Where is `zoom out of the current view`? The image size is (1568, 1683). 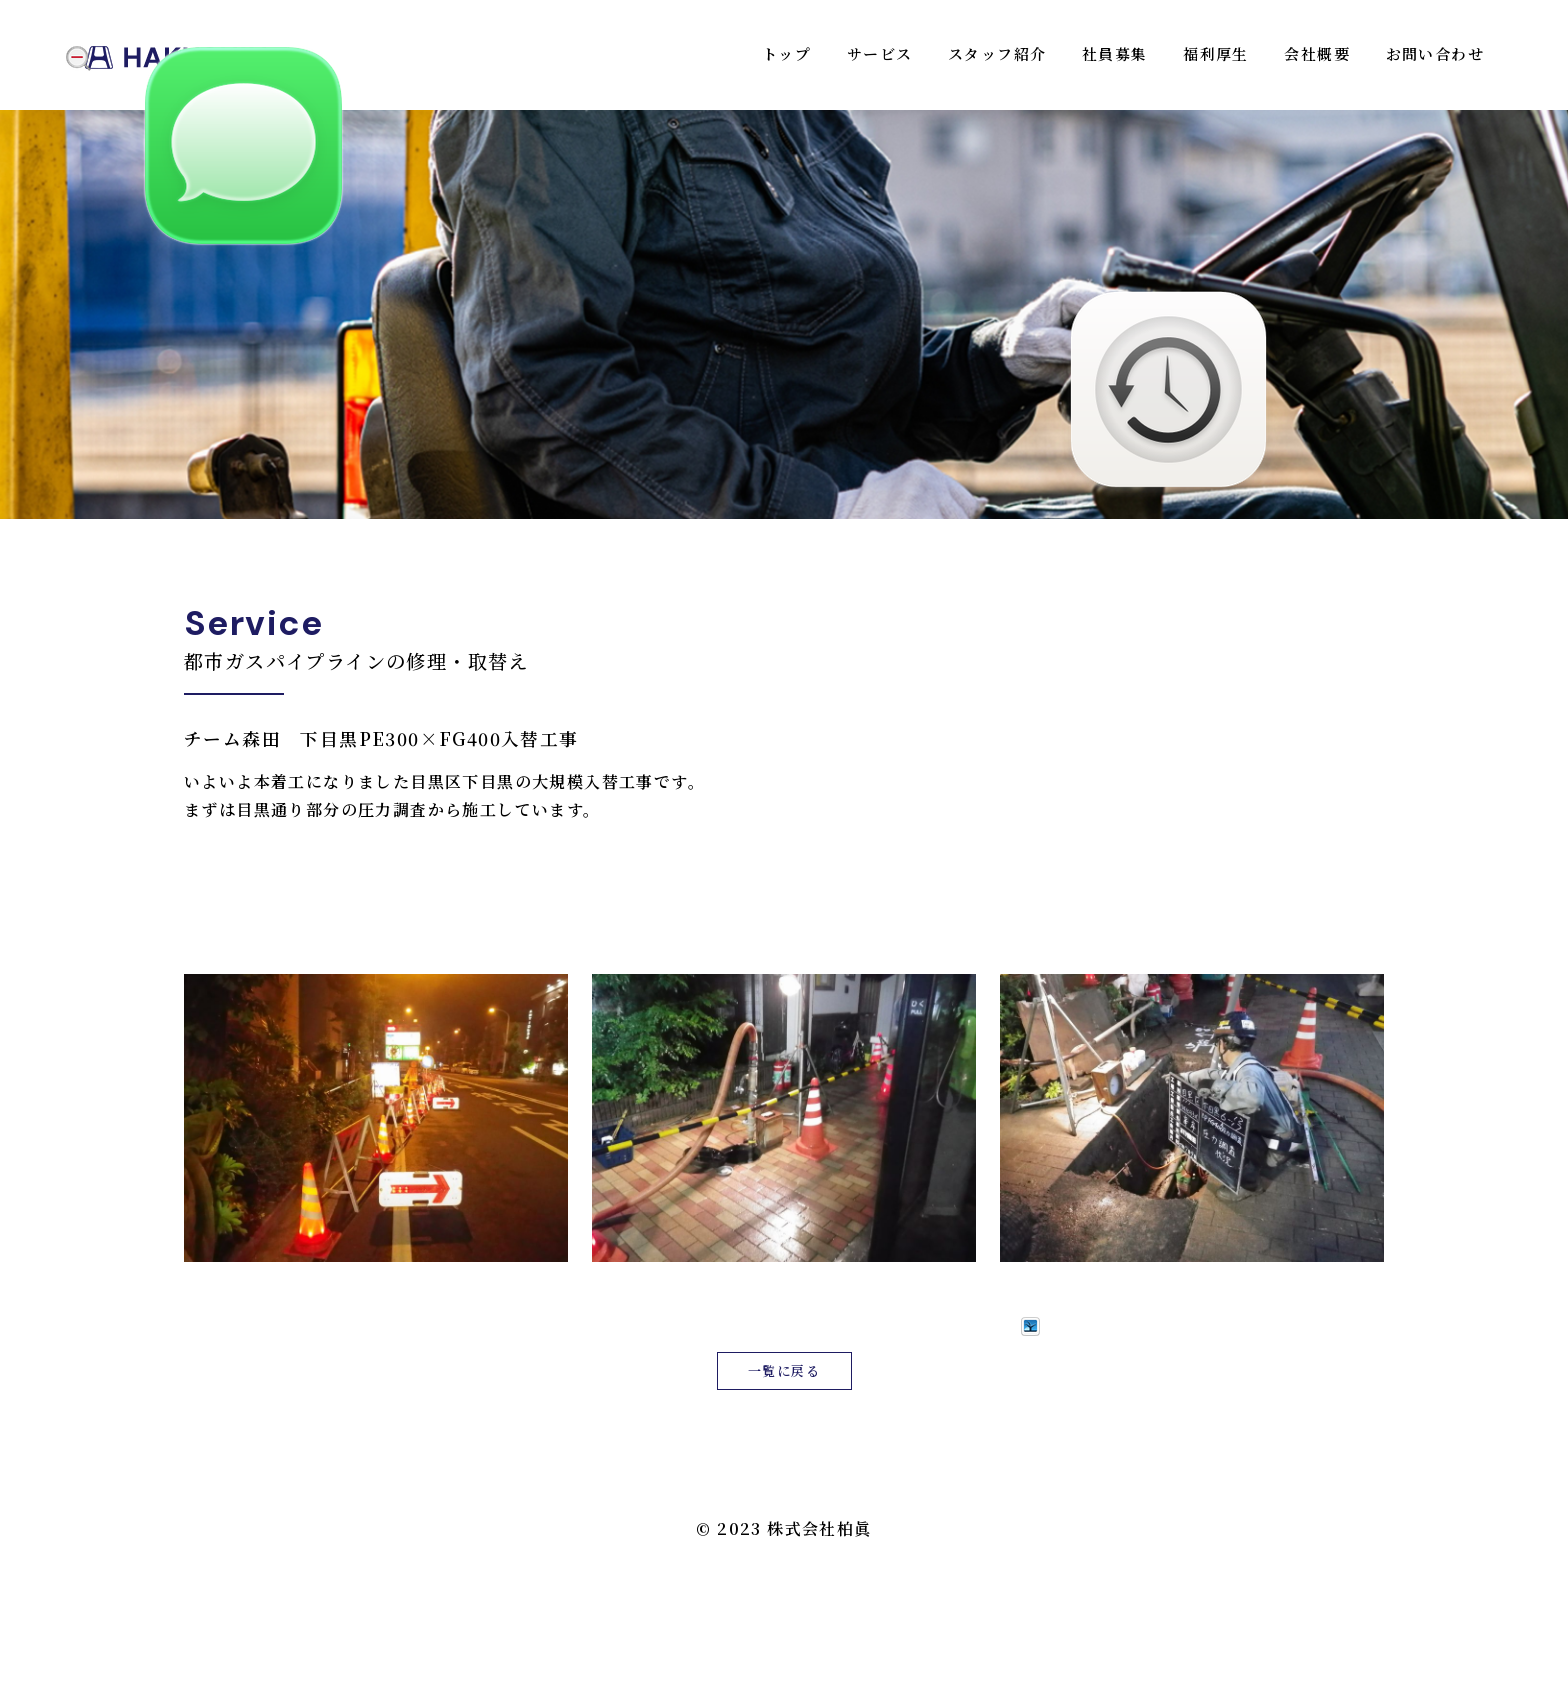 zoom out of the current view is located at coordinates (78, 58).